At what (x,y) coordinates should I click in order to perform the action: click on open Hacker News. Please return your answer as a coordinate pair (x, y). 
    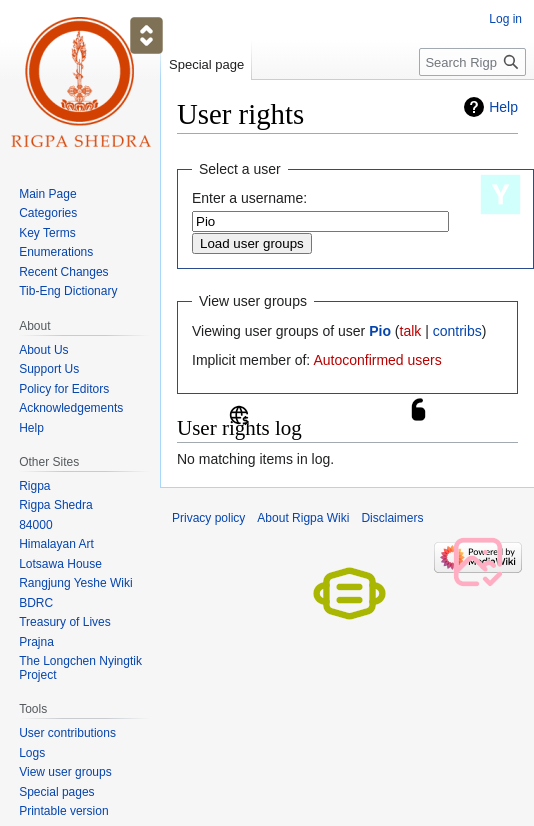
    Looking at the image, I should click on (500, 194).